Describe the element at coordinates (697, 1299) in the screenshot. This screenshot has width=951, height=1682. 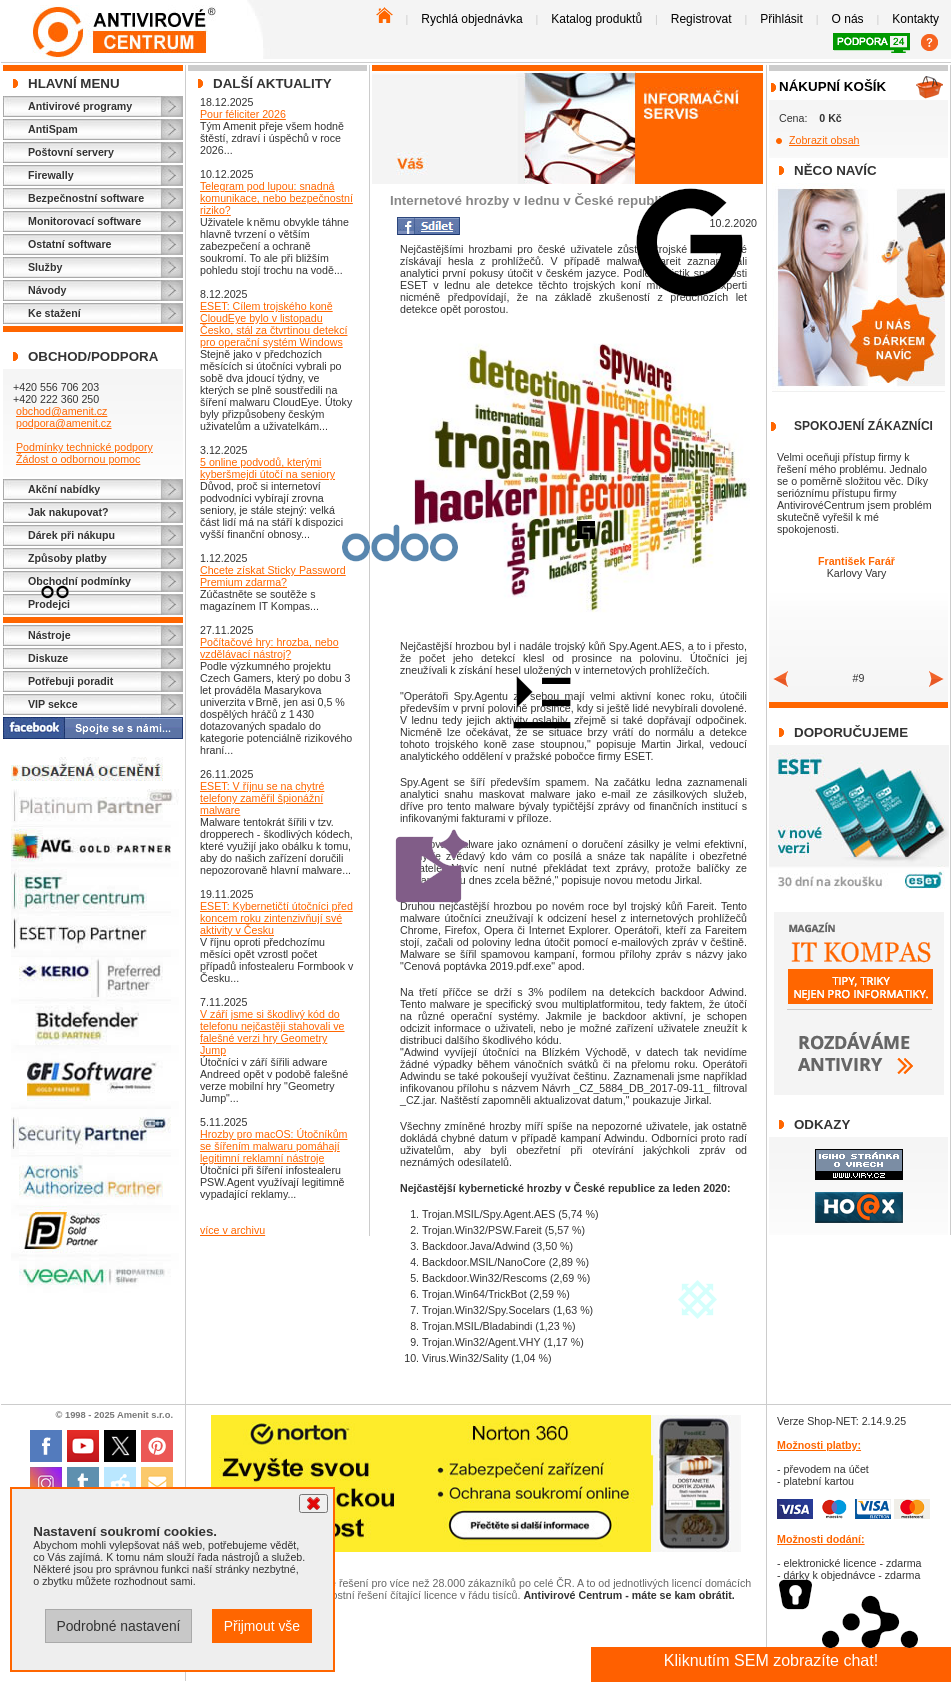
I see `centos linux operating system logo` at that location.